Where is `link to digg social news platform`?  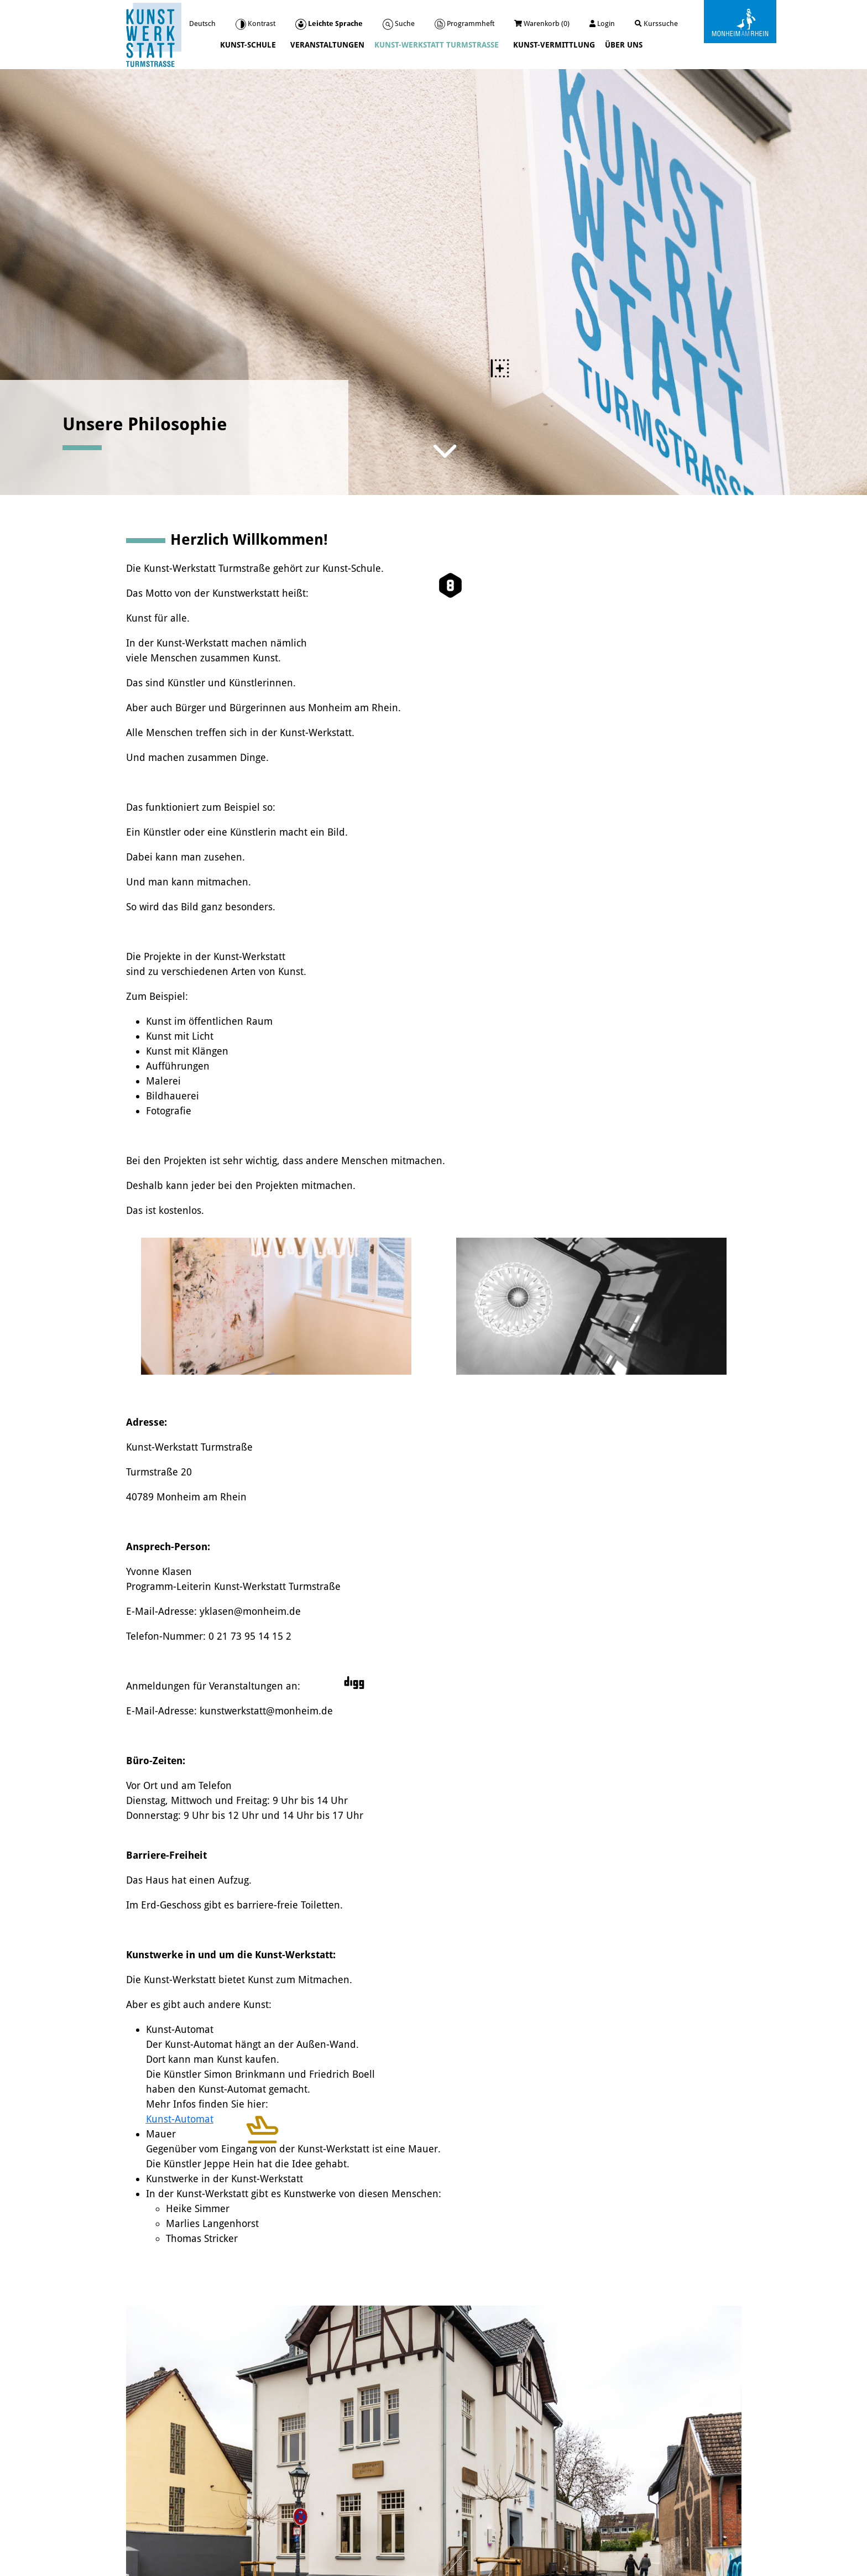 link to digg social news platform is located at coordinates (354, 1682).